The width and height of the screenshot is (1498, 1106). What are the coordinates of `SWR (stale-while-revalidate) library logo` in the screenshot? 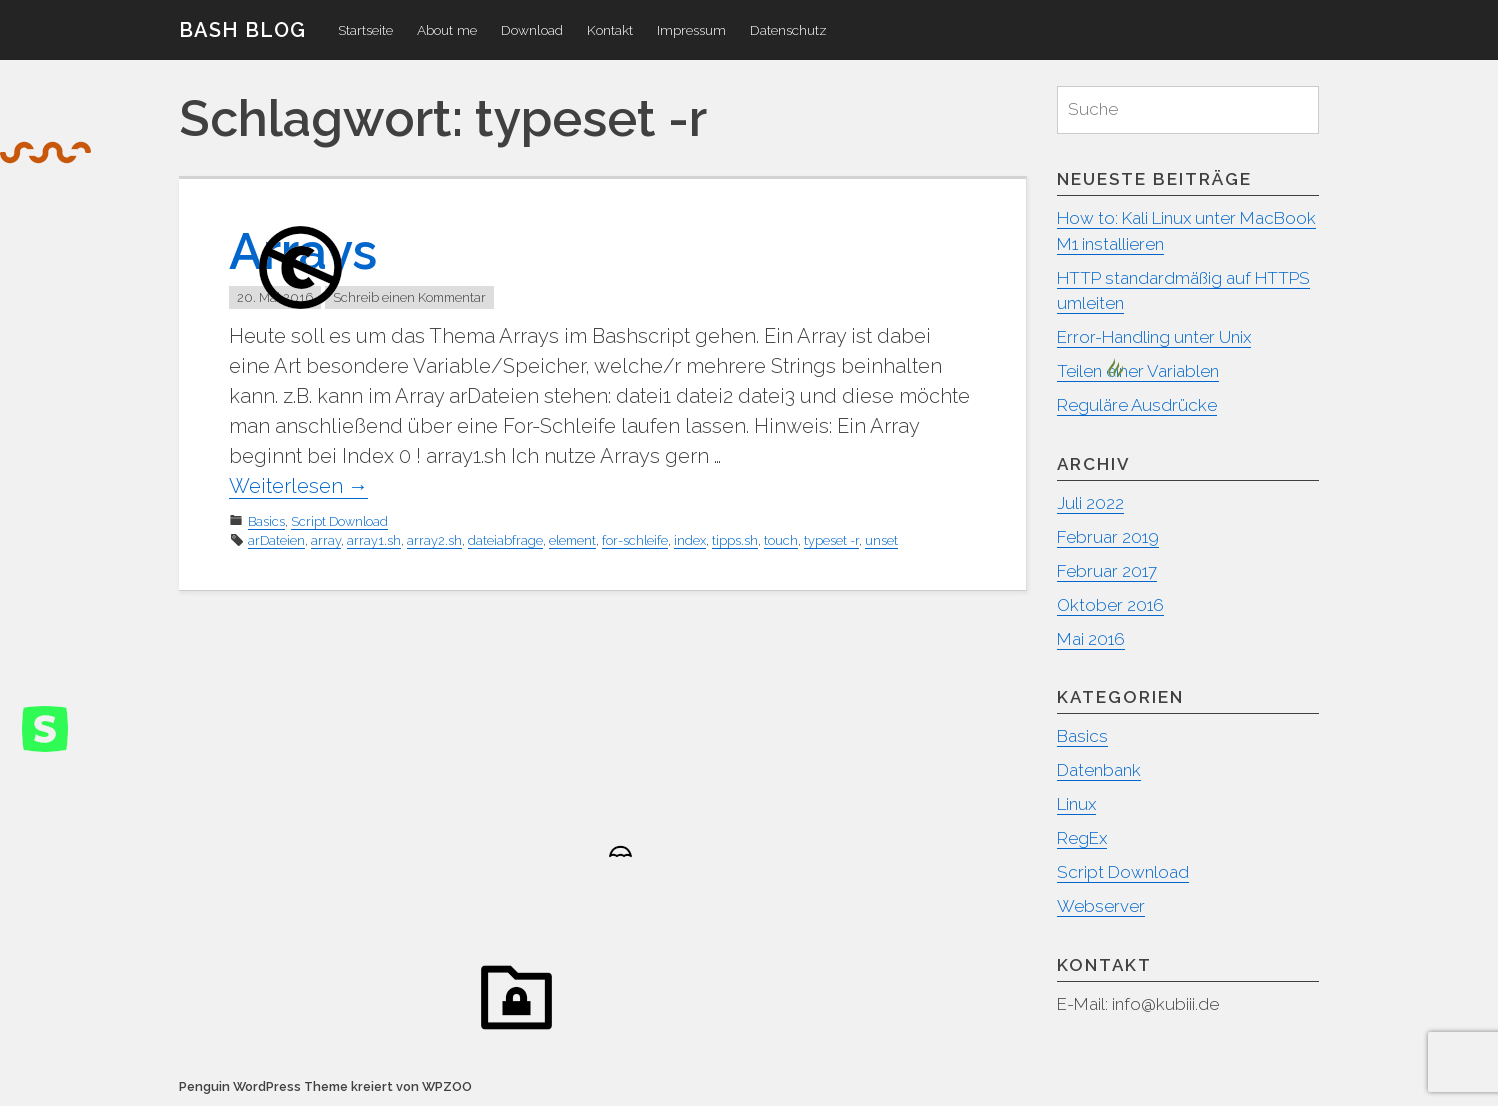 It's located at (45, 152).